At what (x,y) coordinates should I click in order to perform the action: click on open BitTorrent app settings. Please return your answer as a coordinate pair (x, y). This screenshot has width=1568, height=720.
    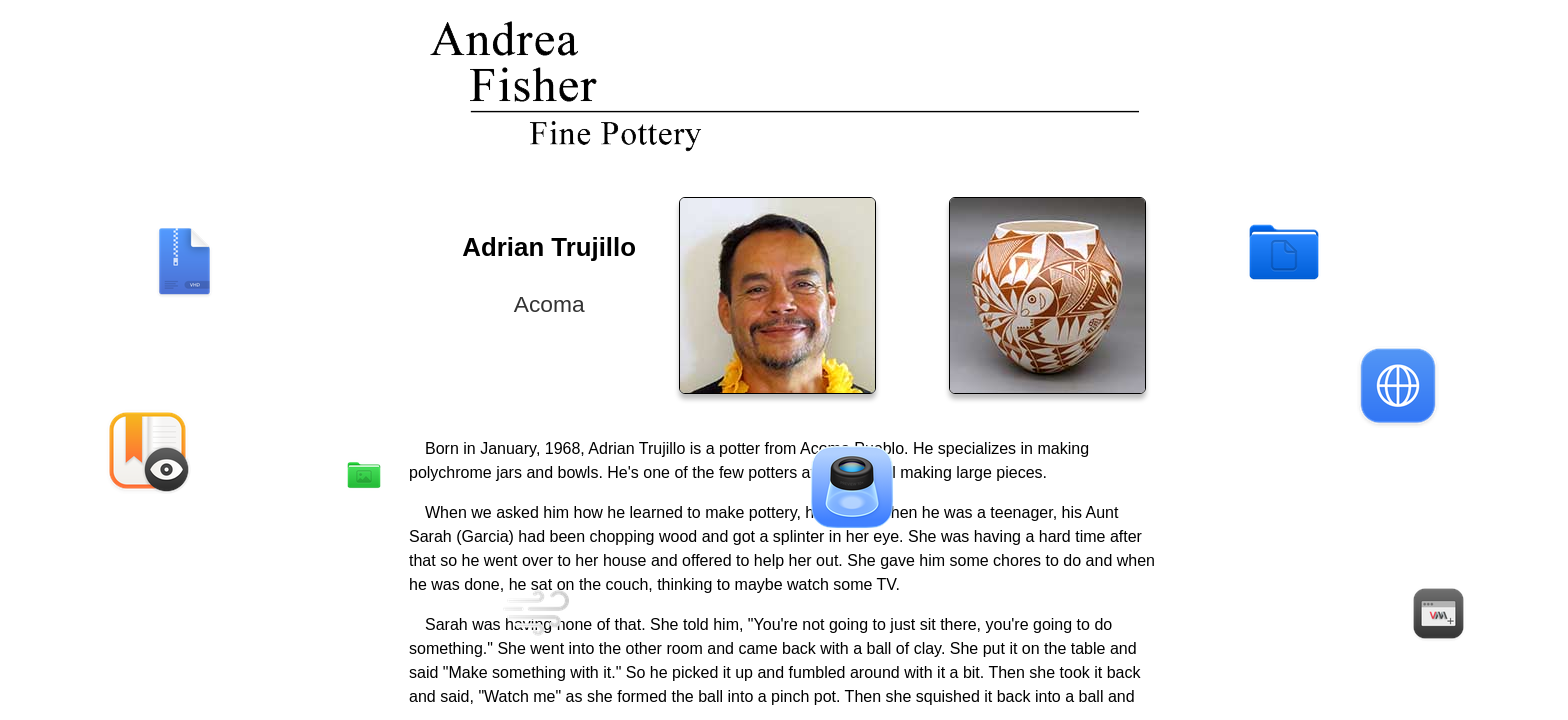
    Looking at the image, I should click on (1398, 387).